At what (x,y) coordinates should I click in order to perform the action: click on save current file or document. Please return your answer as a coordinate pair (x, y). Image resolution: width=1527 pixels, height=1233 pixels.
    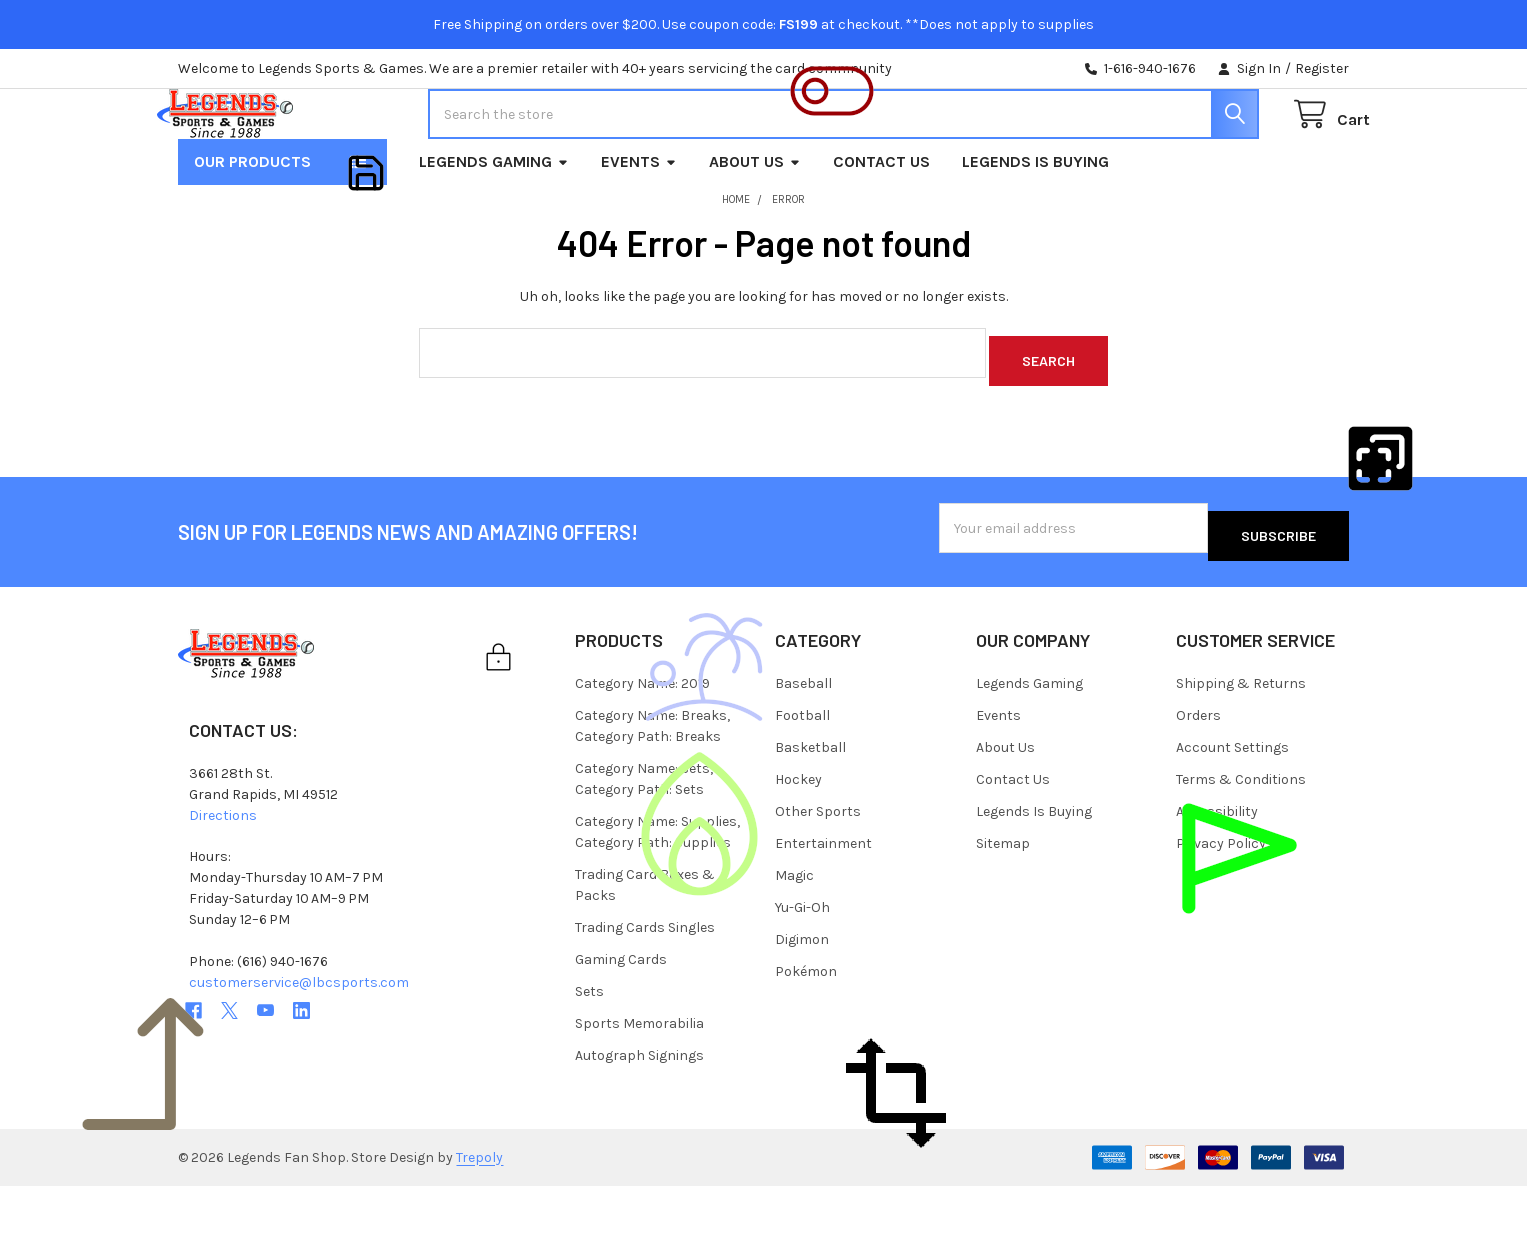
    Looking at the image, I should click on (366, 173).